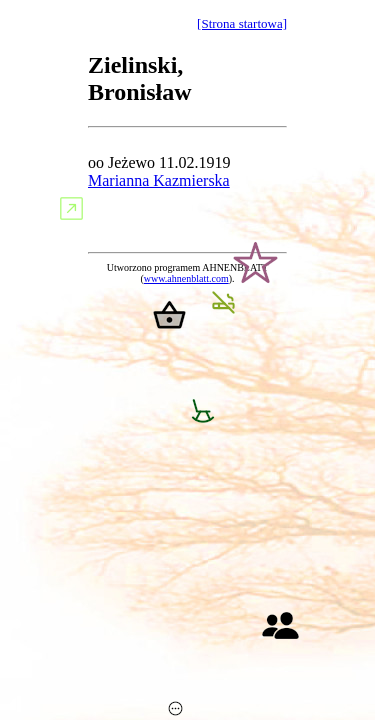  What do you see at coordinates (175, 708) in the screenshot?
I see `access more options or actions` at bounding box center [175, 708].